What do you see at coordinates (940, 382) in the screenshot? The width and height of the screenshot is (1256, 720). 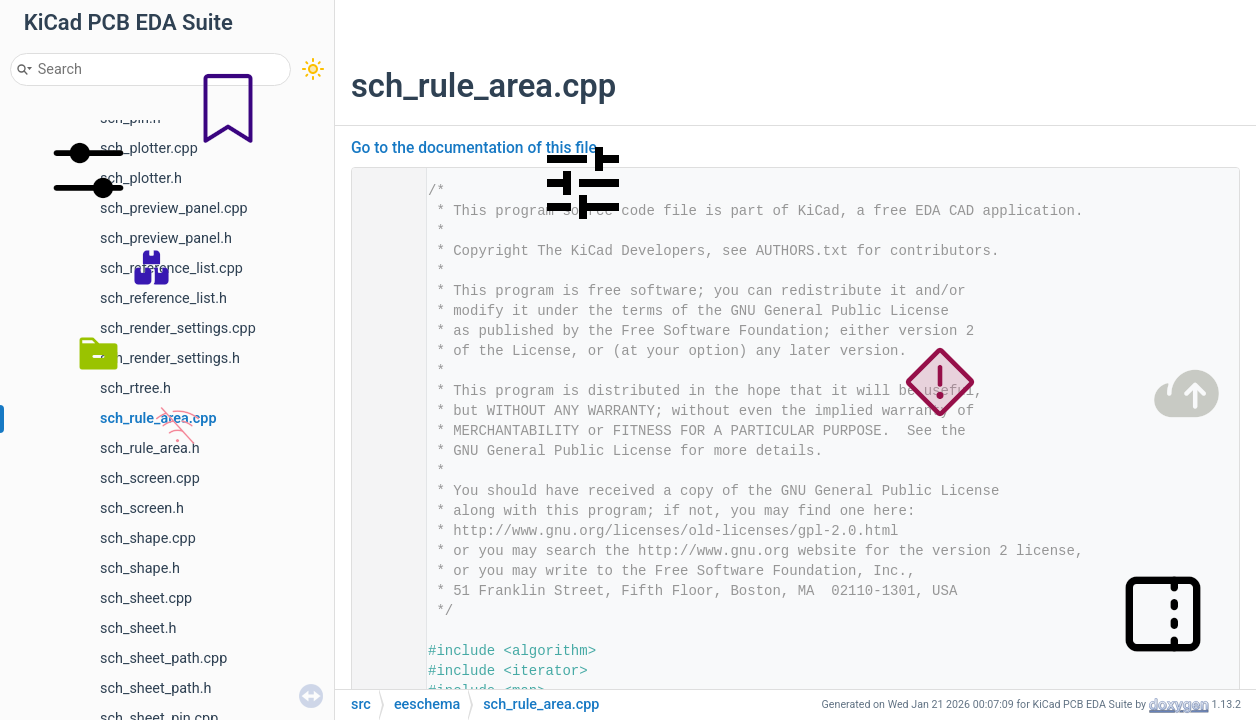 I see `indicates a warning or caution state` at bounding box center [940, 382].